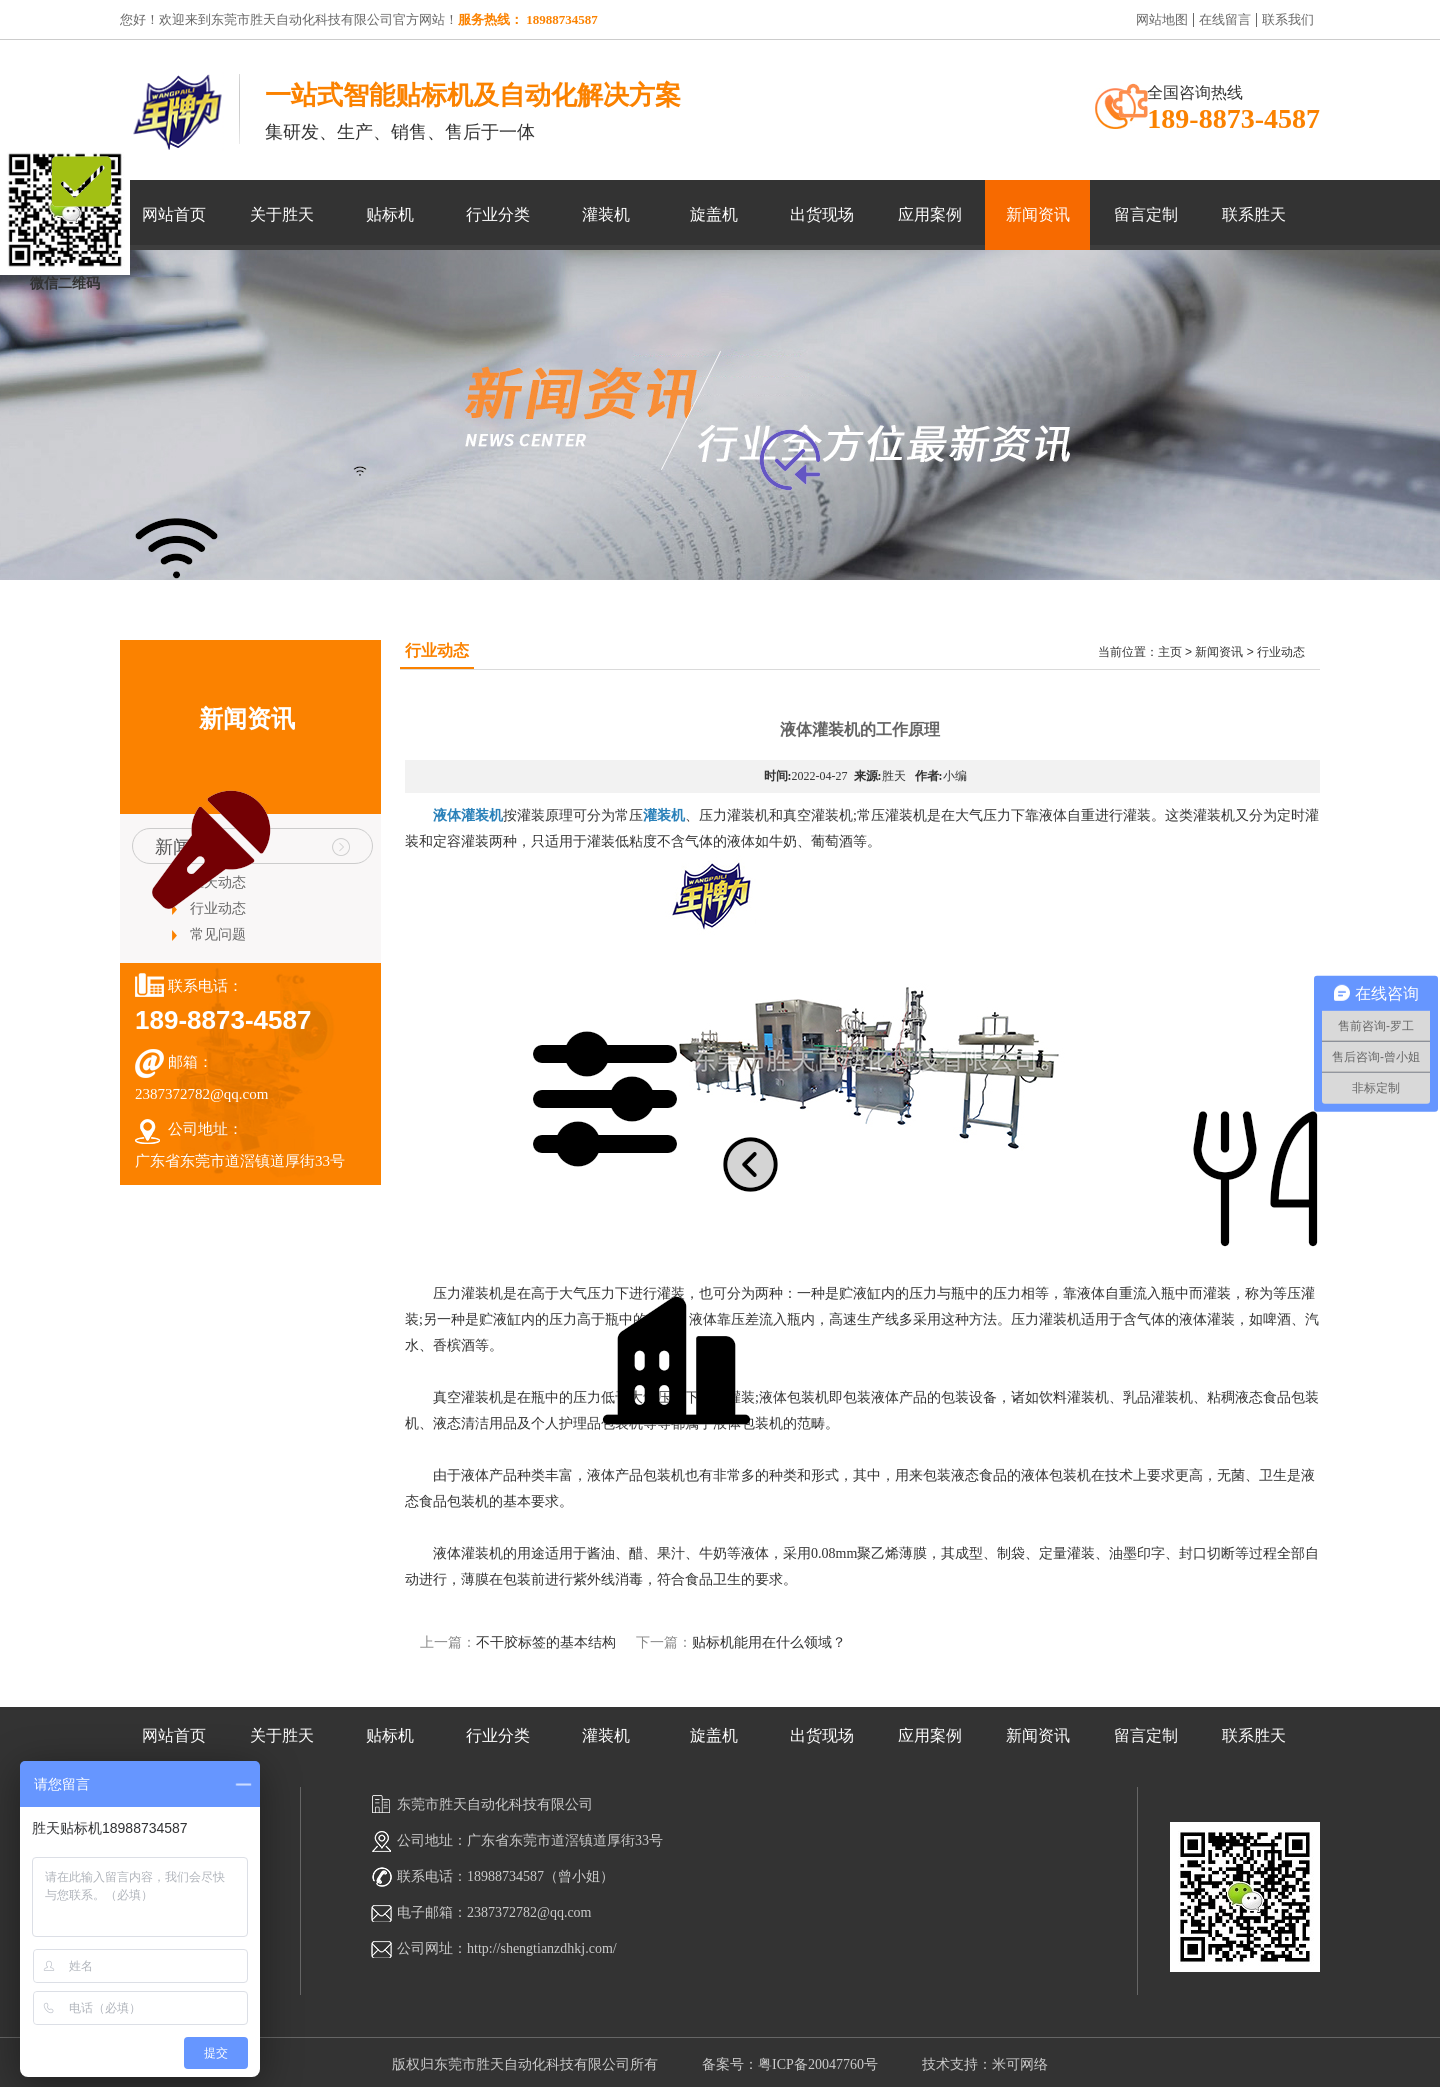  What do you see at coordinates (676, 1365) in the screenshot?
I see `view properties or real estate listings` at bounding box center [676, 1365].